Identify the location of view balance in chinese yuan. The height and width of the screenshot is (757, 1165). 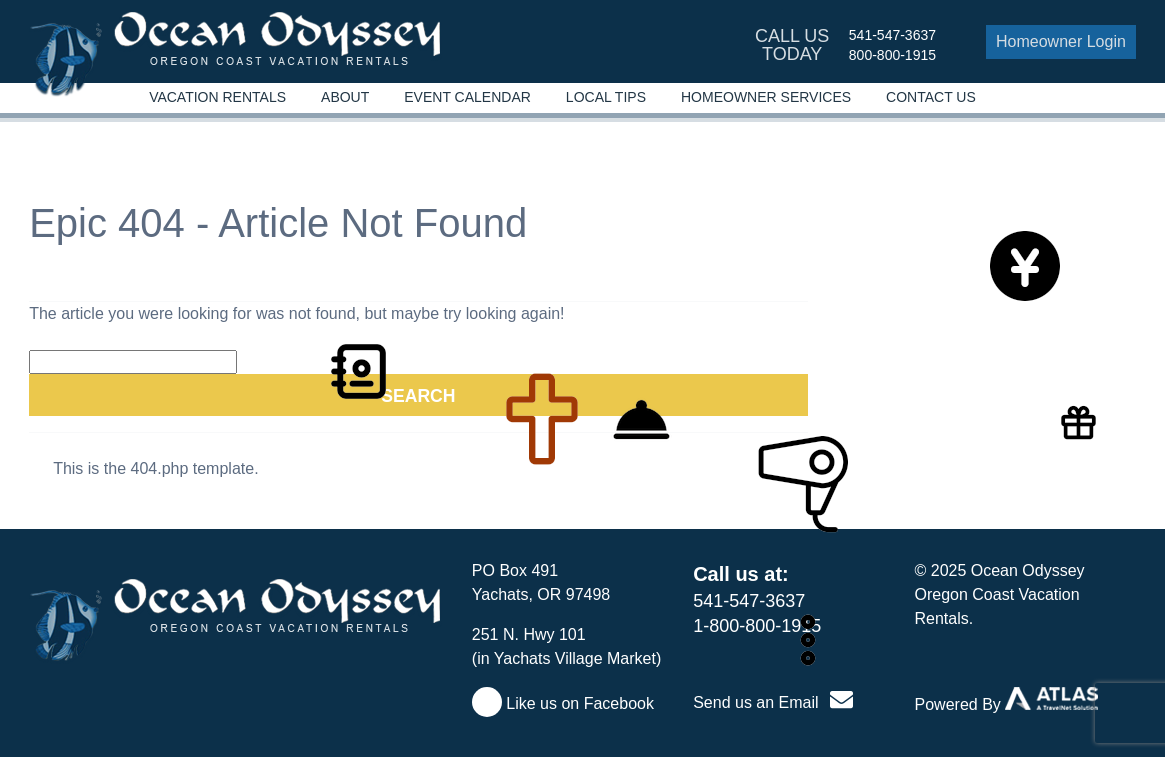
(1025, 266).